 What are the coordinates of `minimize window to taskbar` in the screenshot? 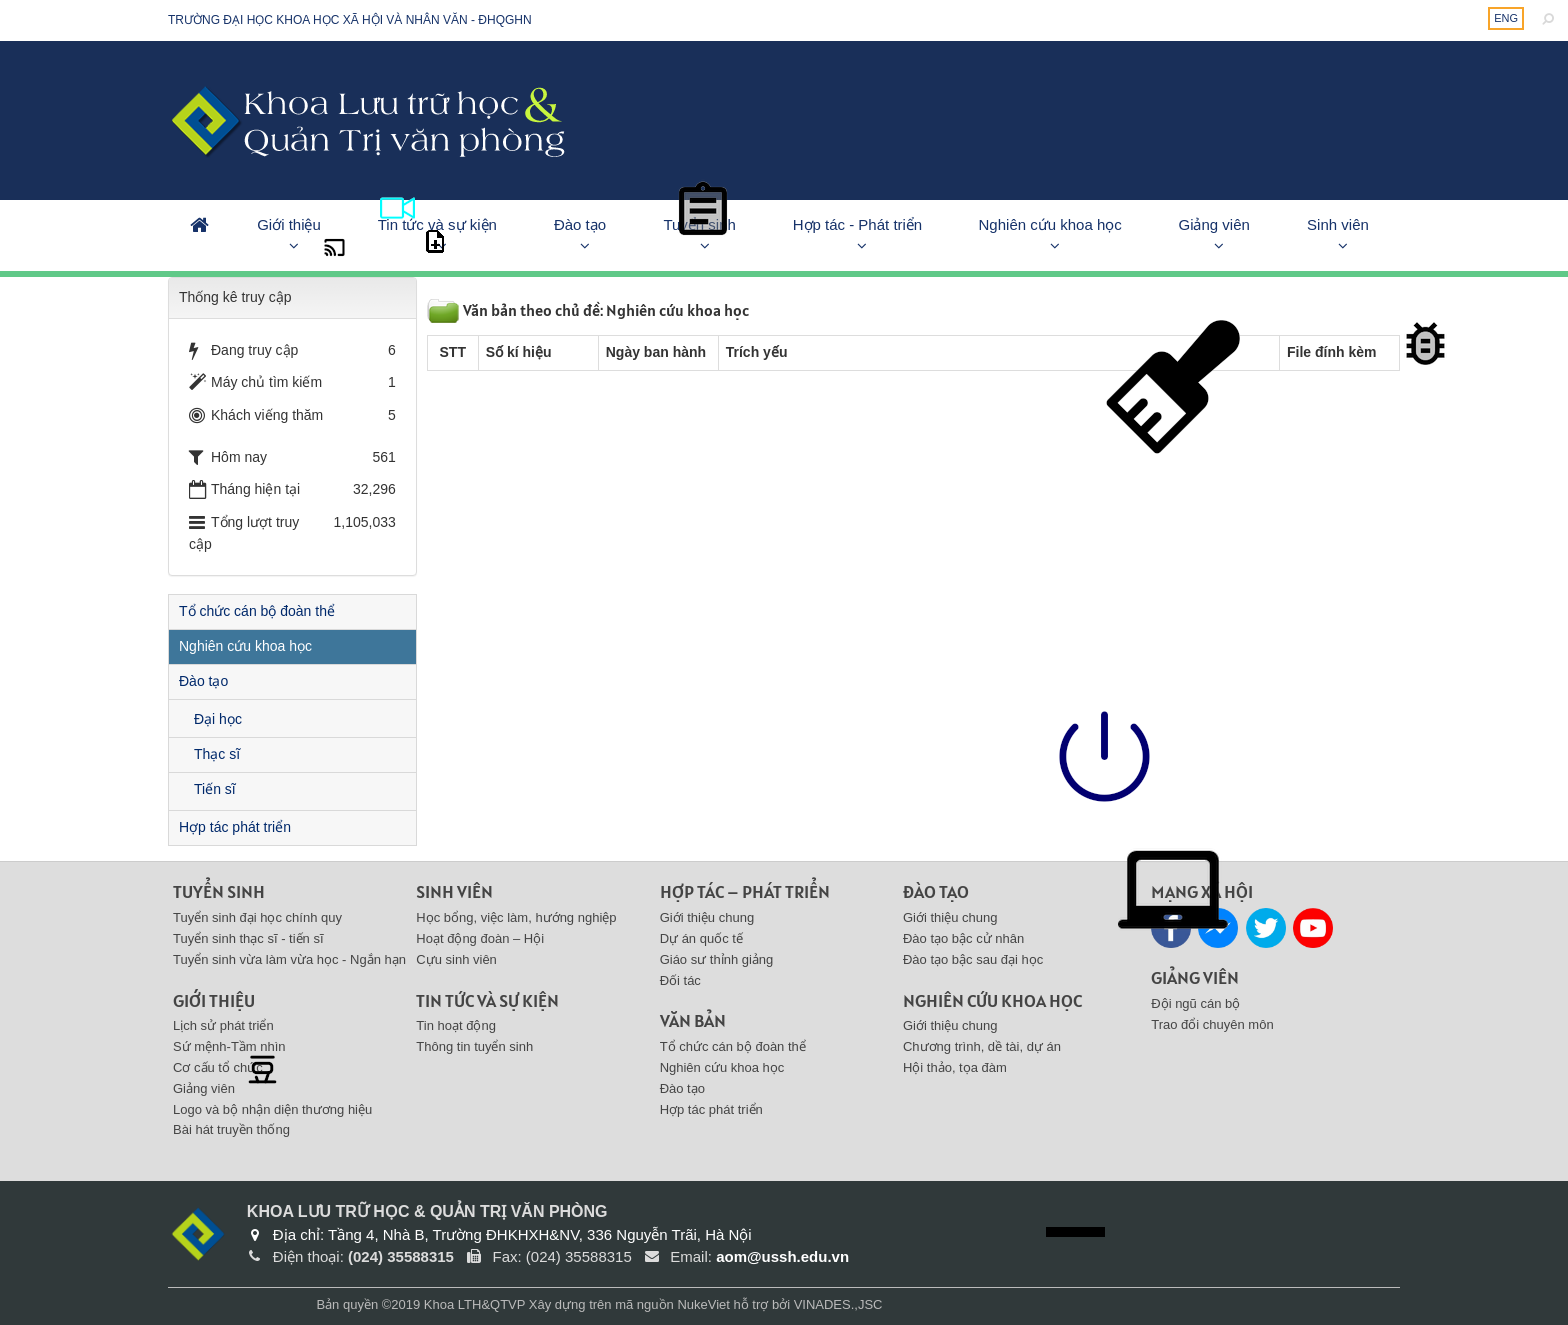 It's located at (1075, 1192).